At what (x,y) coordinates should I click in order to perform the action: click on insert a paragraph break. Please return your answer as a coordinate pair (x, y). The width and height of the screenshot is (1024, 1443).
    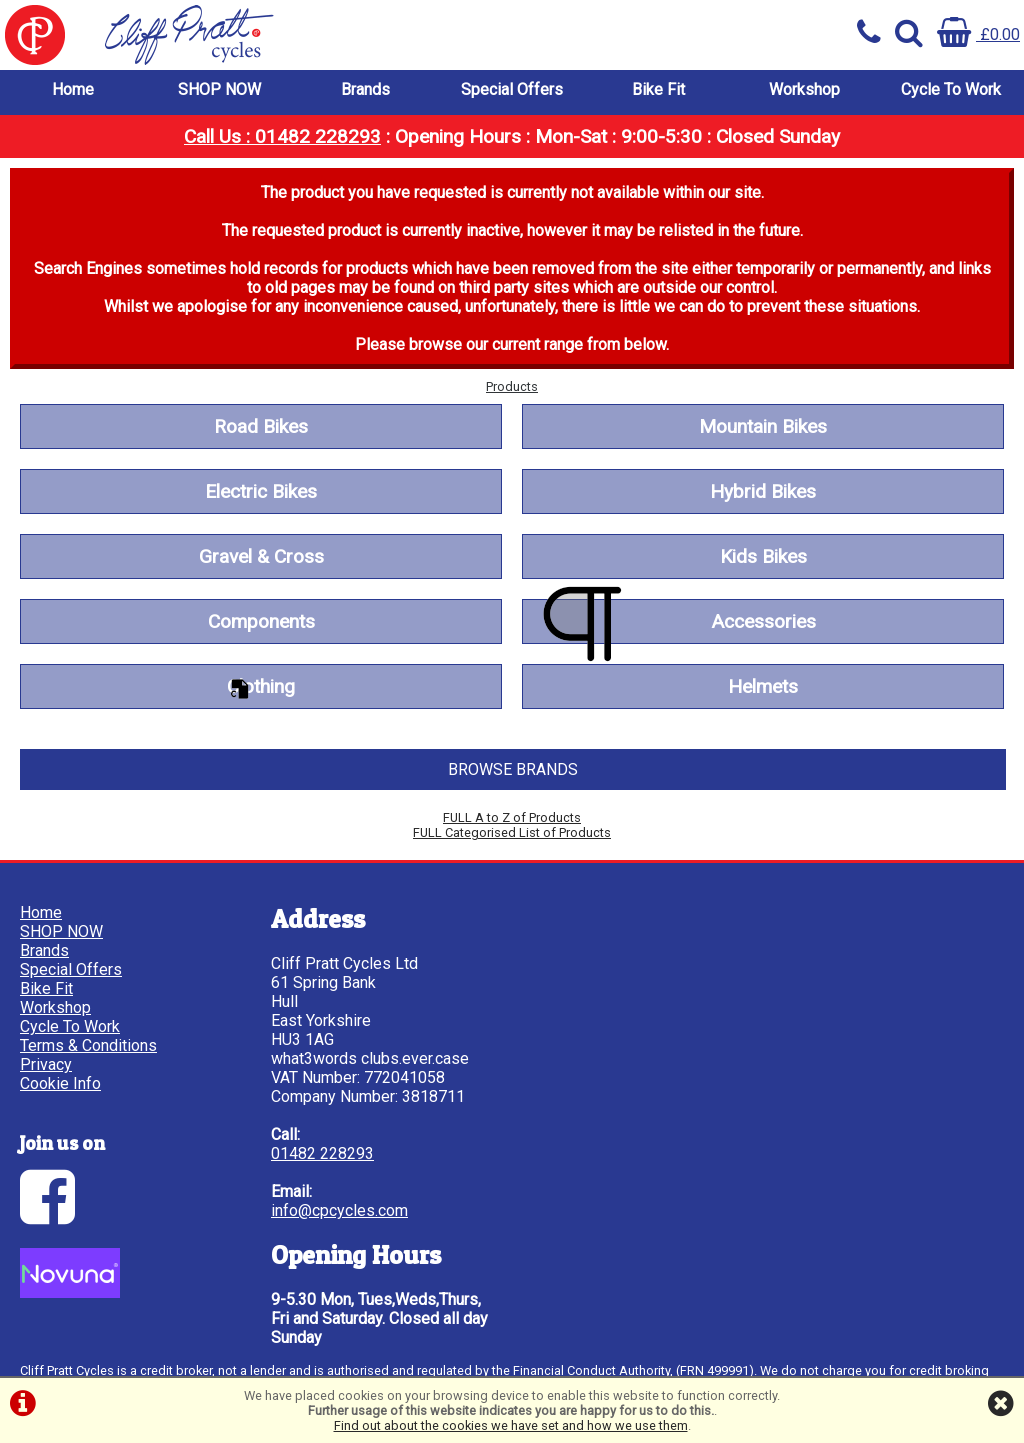
    Looking at the image, I should click on (584, 624).